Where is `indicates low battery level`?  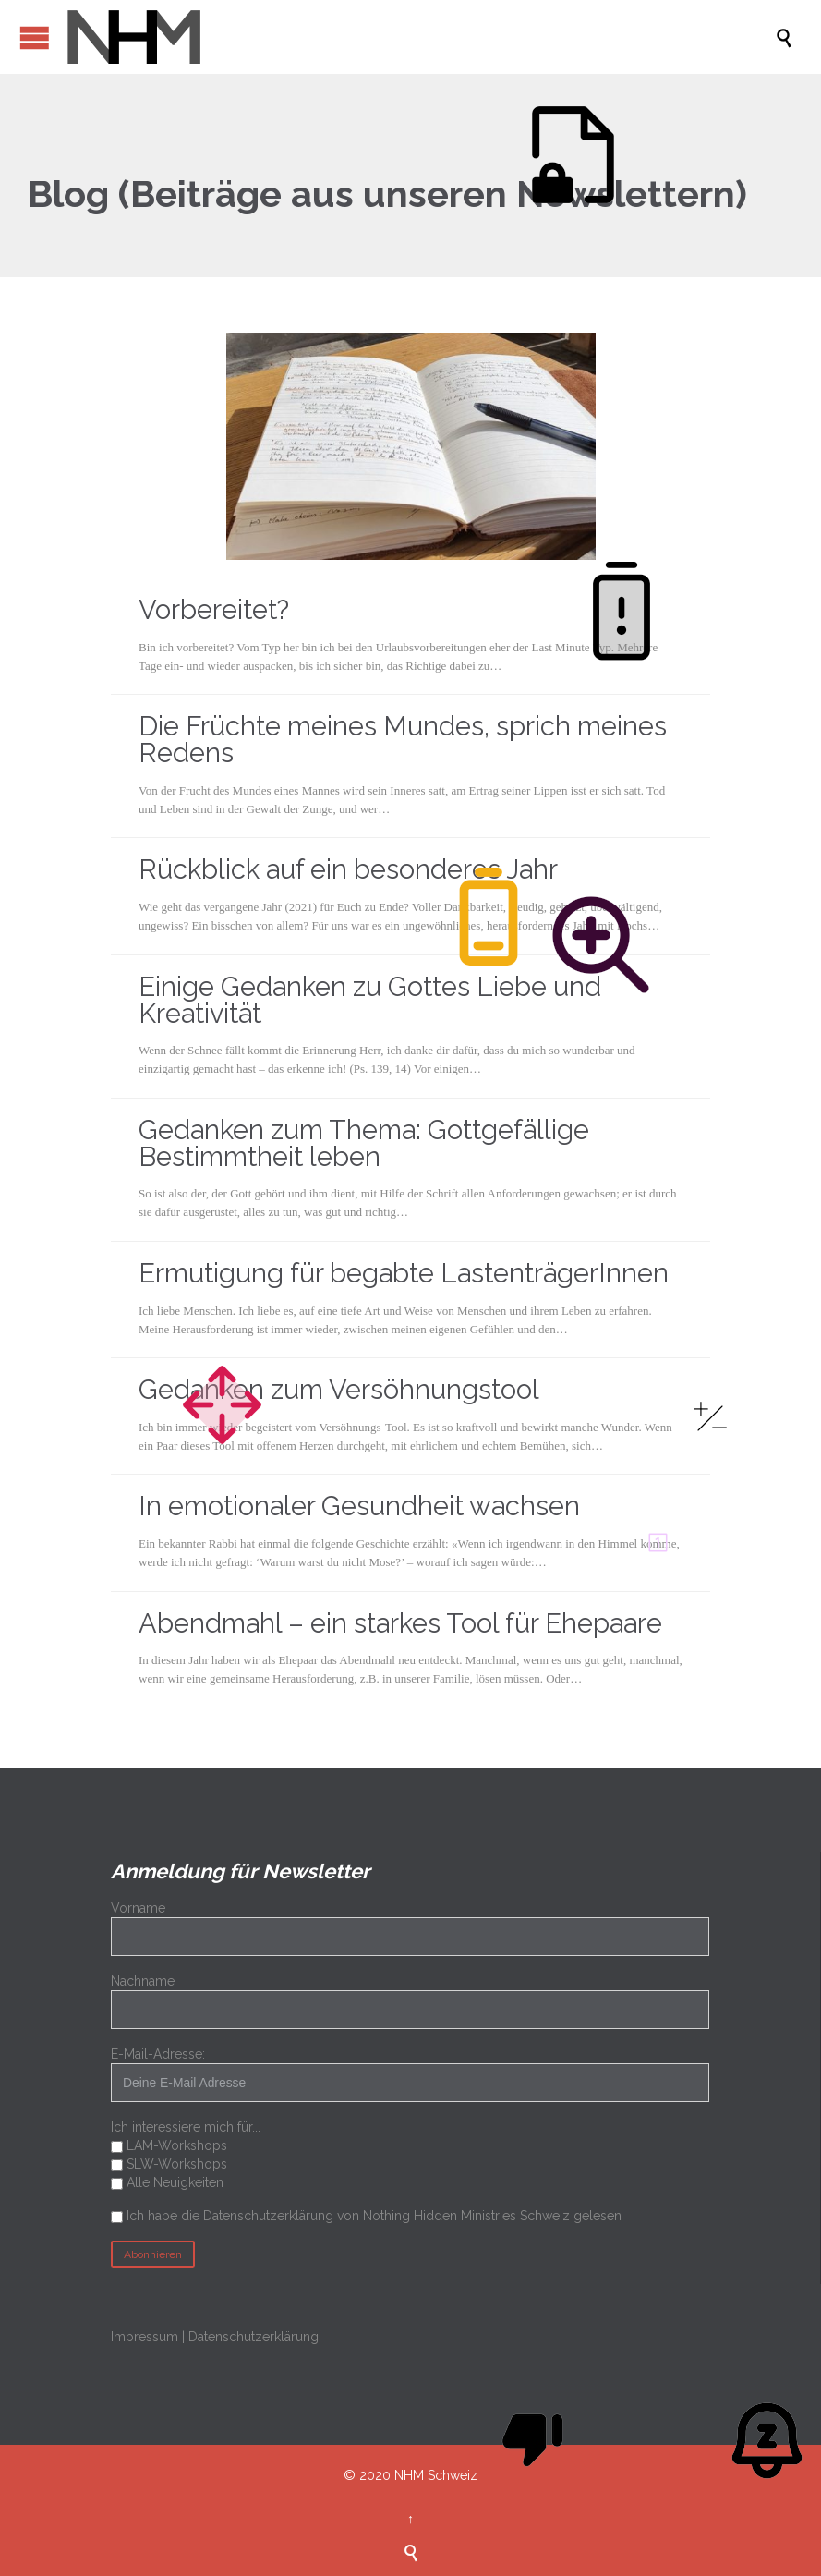 indicates low battery level is located at coordinates (489, 917).